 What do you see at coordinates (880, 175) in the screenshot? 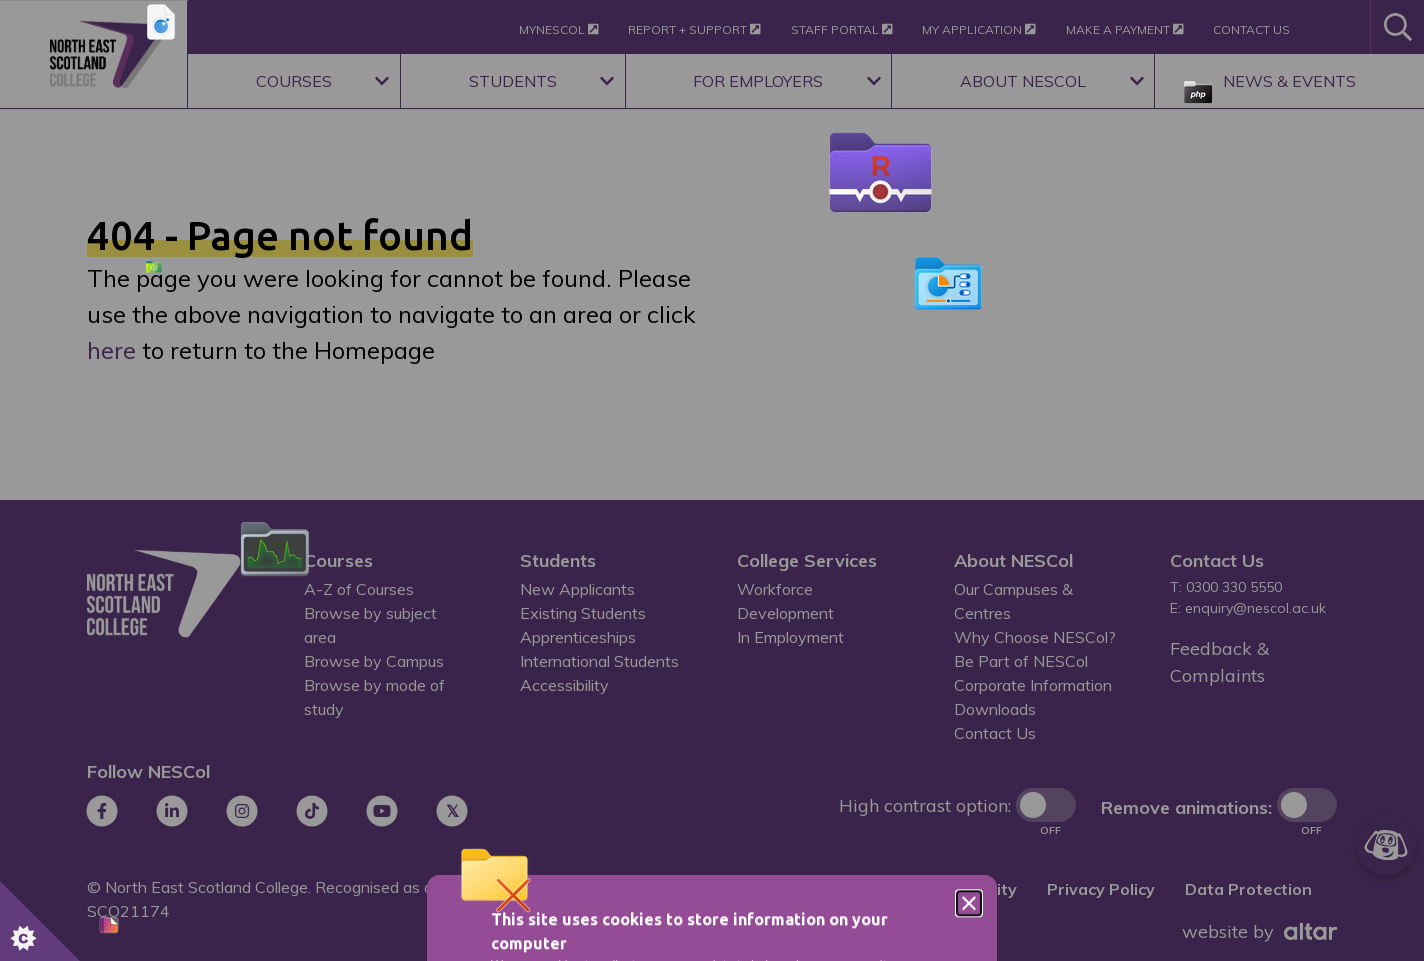
I see `folder for Pokémon Team Rocket collection or fan content` at bounding box center [880, 175].